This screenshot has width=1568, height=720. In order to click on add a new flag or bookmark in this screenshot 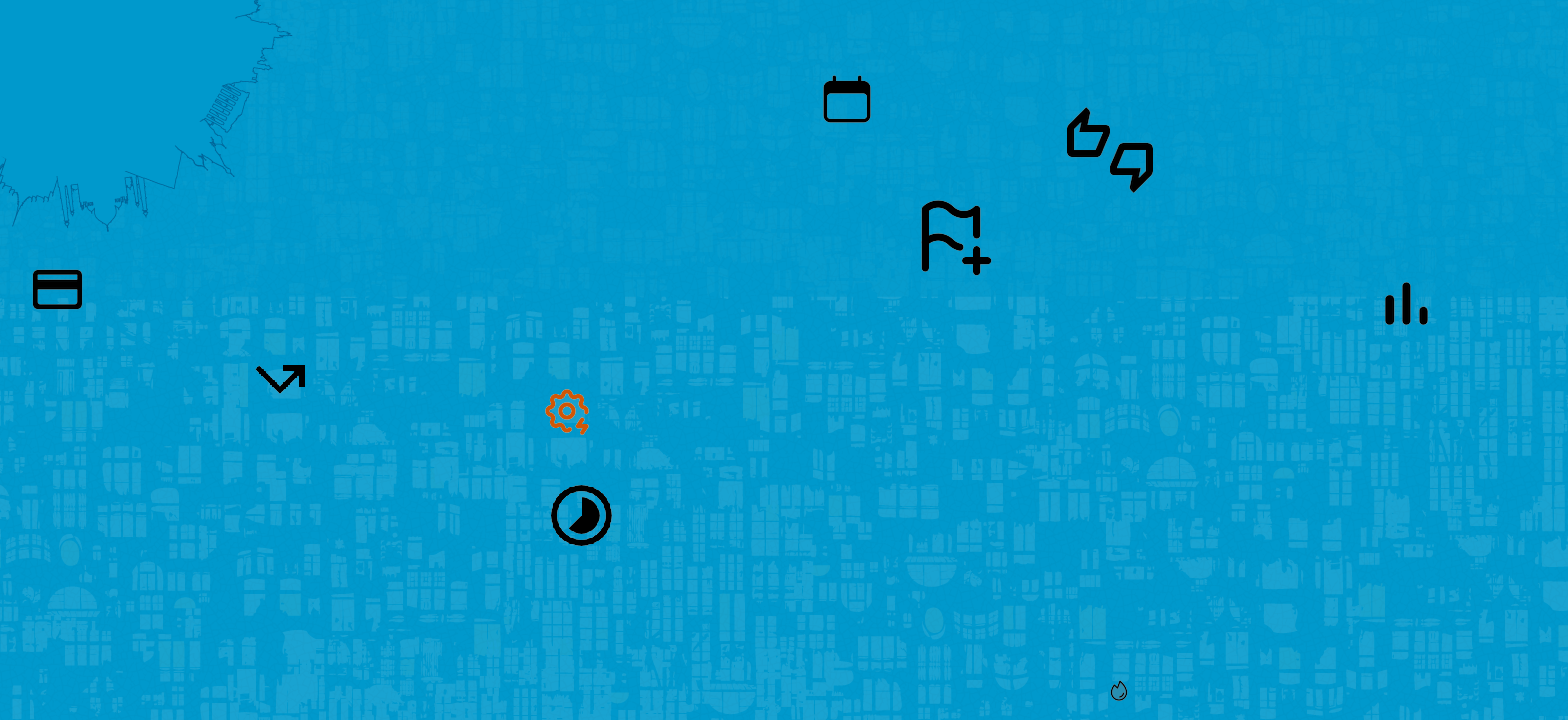, I will do `click(951, 235)`.